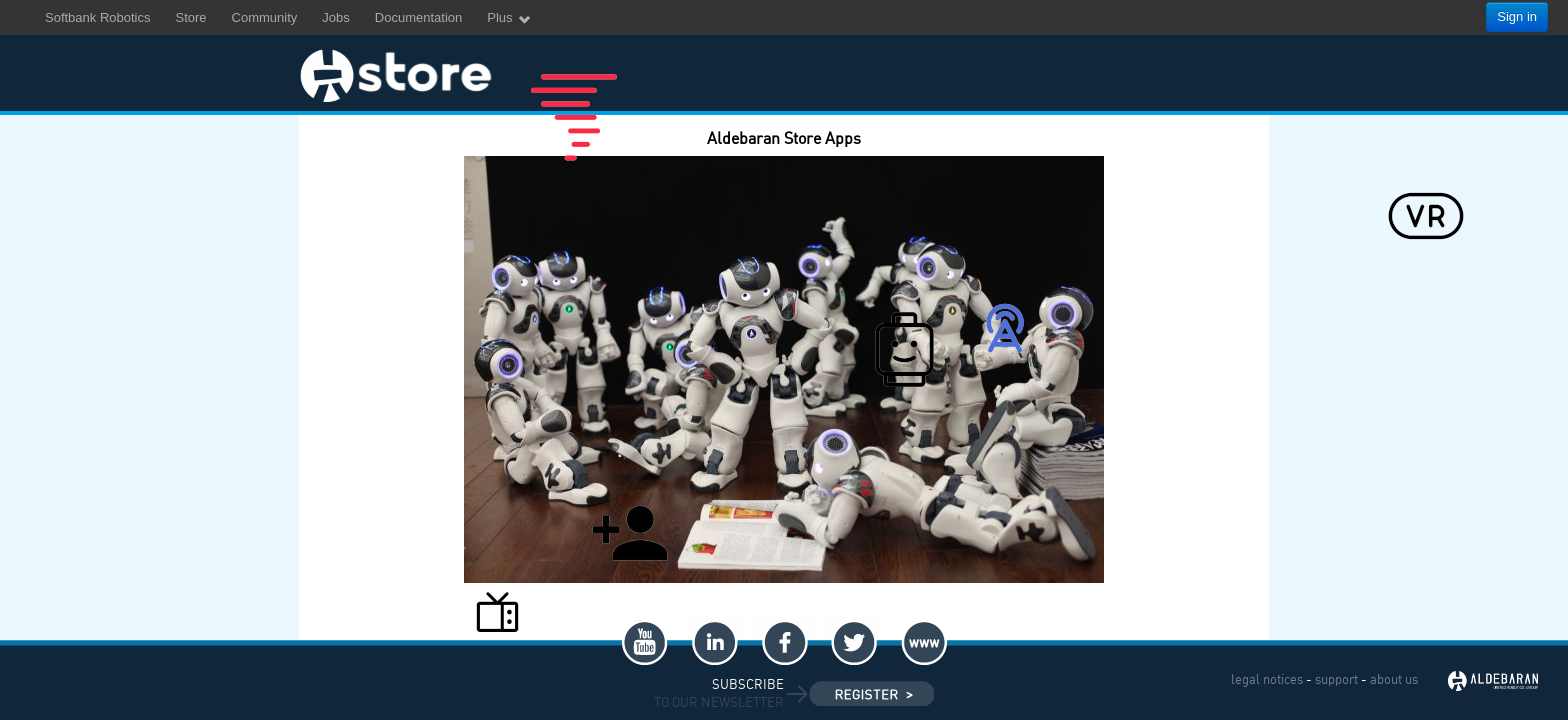  Describe the element at coordinates (574, 114) in the screenshot. I see `indicates severe weather alert or tornado warning` at that location.